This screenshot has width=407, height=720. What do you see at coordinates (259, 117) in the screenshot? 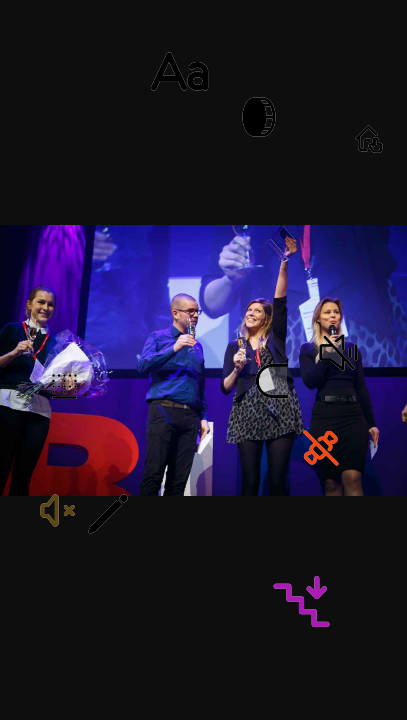
I see `view coin or currency balance` at bounding box center [259, 117].